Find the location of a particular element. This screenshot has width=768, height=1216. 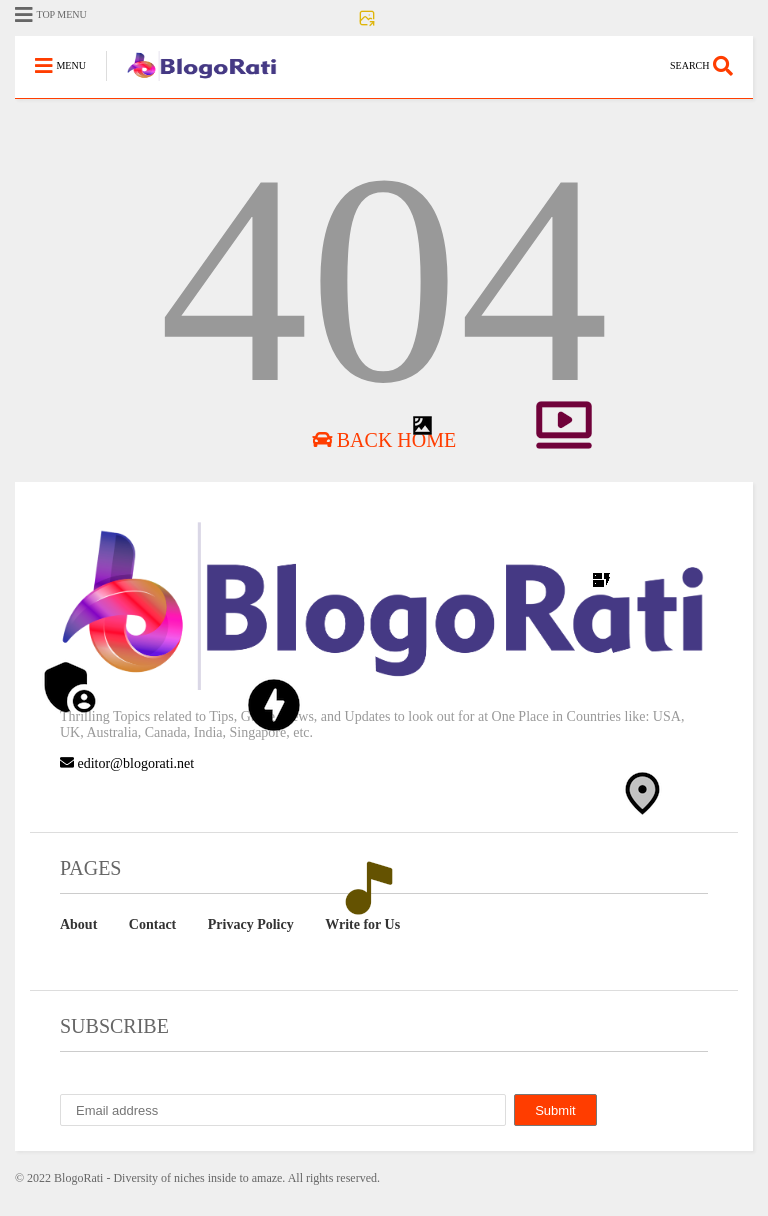

indicates offline or cached content available is located at coordinates (274, 705).